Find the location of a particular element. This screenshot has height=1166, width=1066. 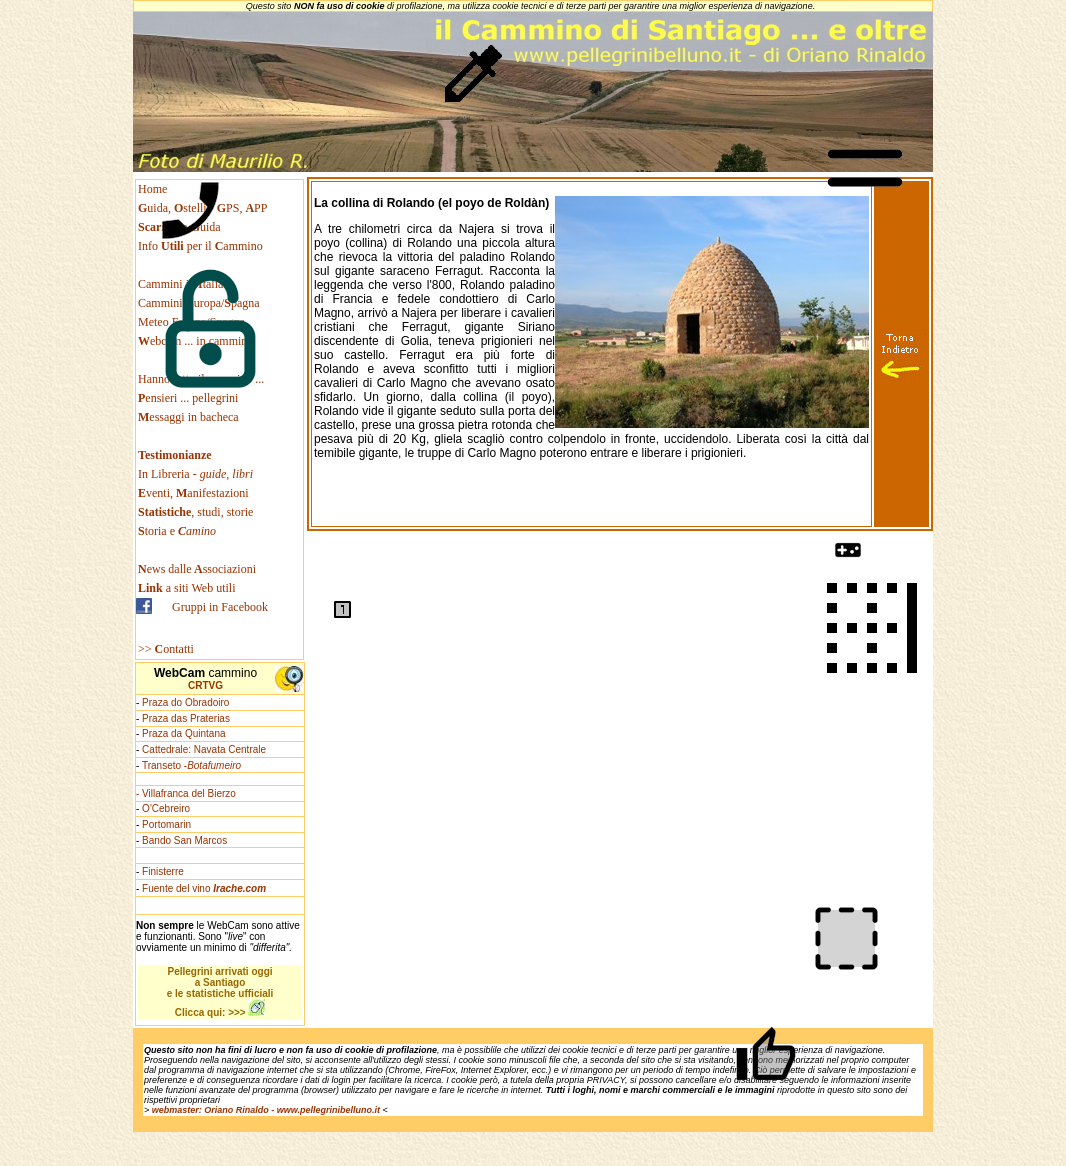

make a phone call is located at coordinates (190, 210).